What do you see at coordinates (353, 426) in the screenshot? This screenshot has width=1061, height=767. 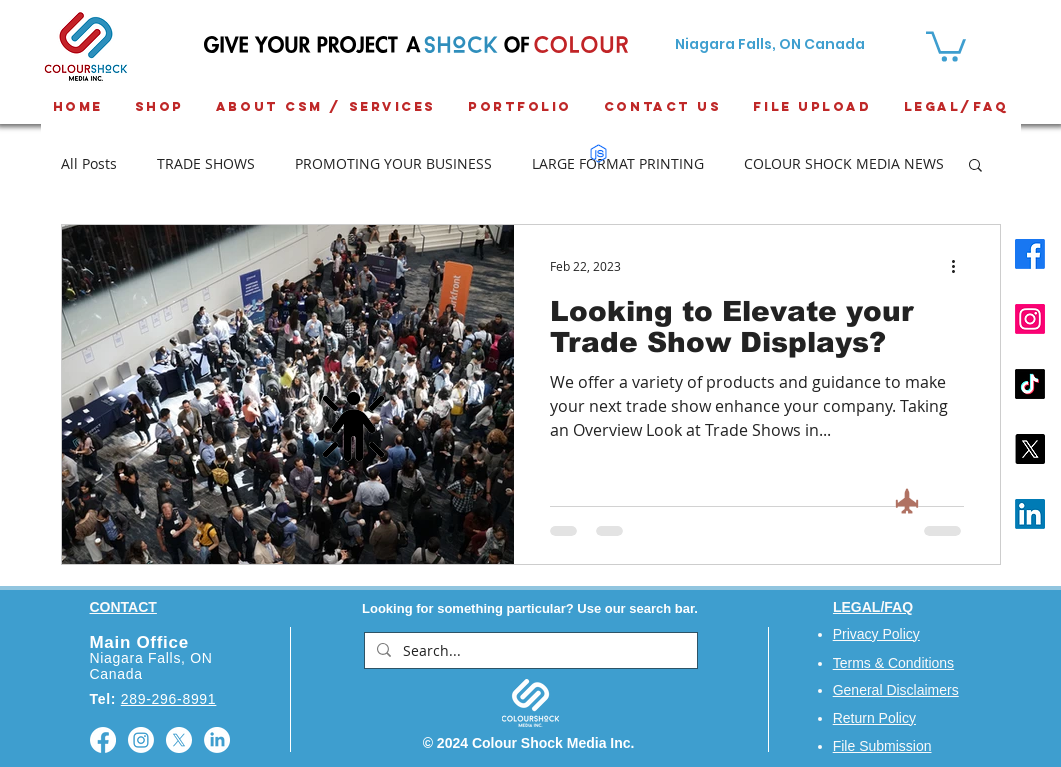 I see `view user presence or active status` at bounding box center [353, 426].